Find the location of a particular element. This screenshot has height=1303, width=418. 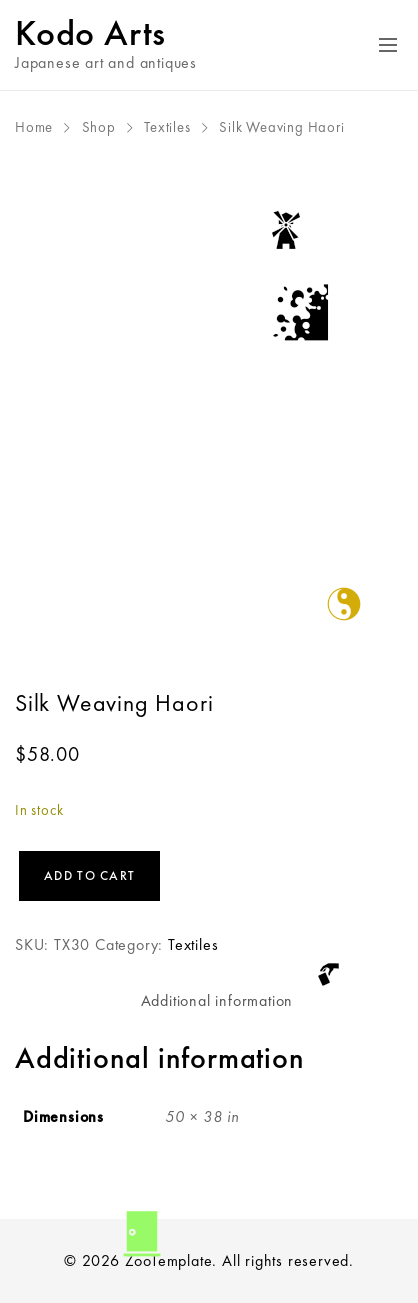

indicates ink or paint splatter effect tool is located at coordinates (300, 312).